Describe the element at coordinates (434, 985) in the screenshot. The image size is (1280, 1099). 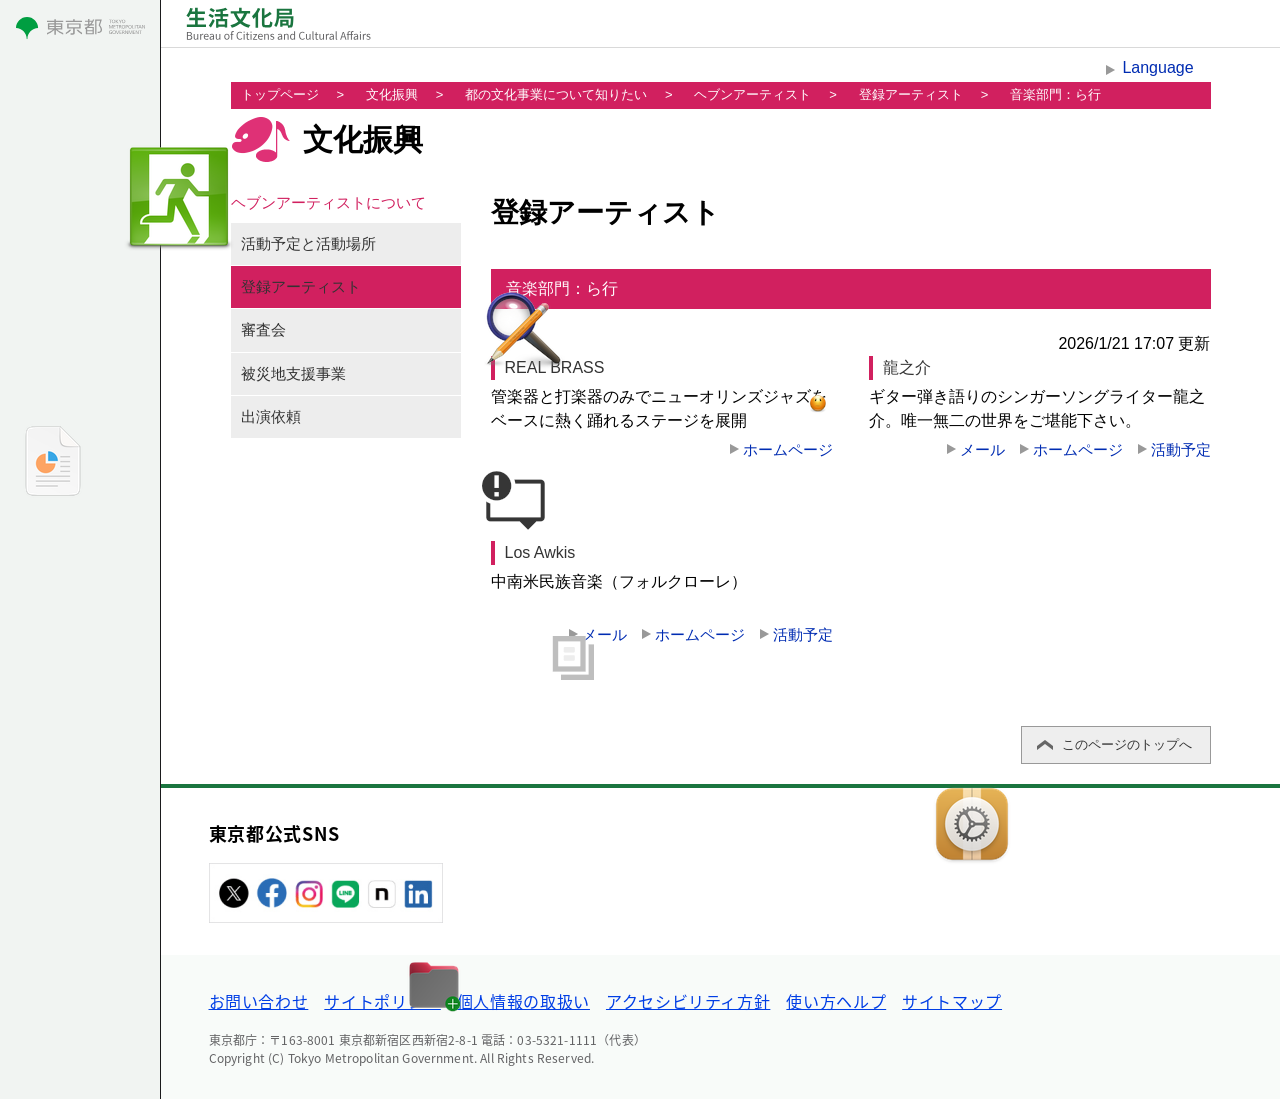
I see `create a new folder` at that location.